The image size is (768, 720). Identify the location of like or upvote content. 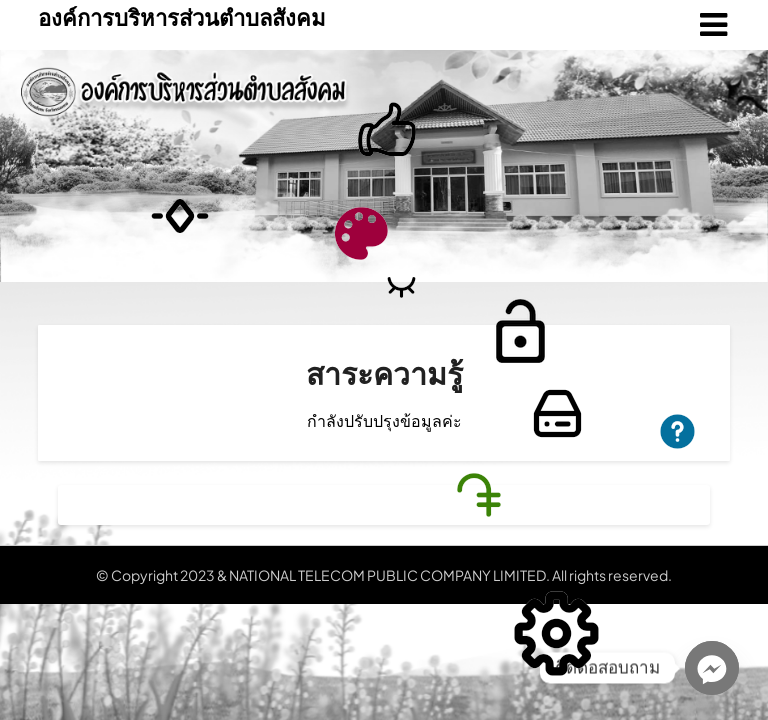
(387, 132).